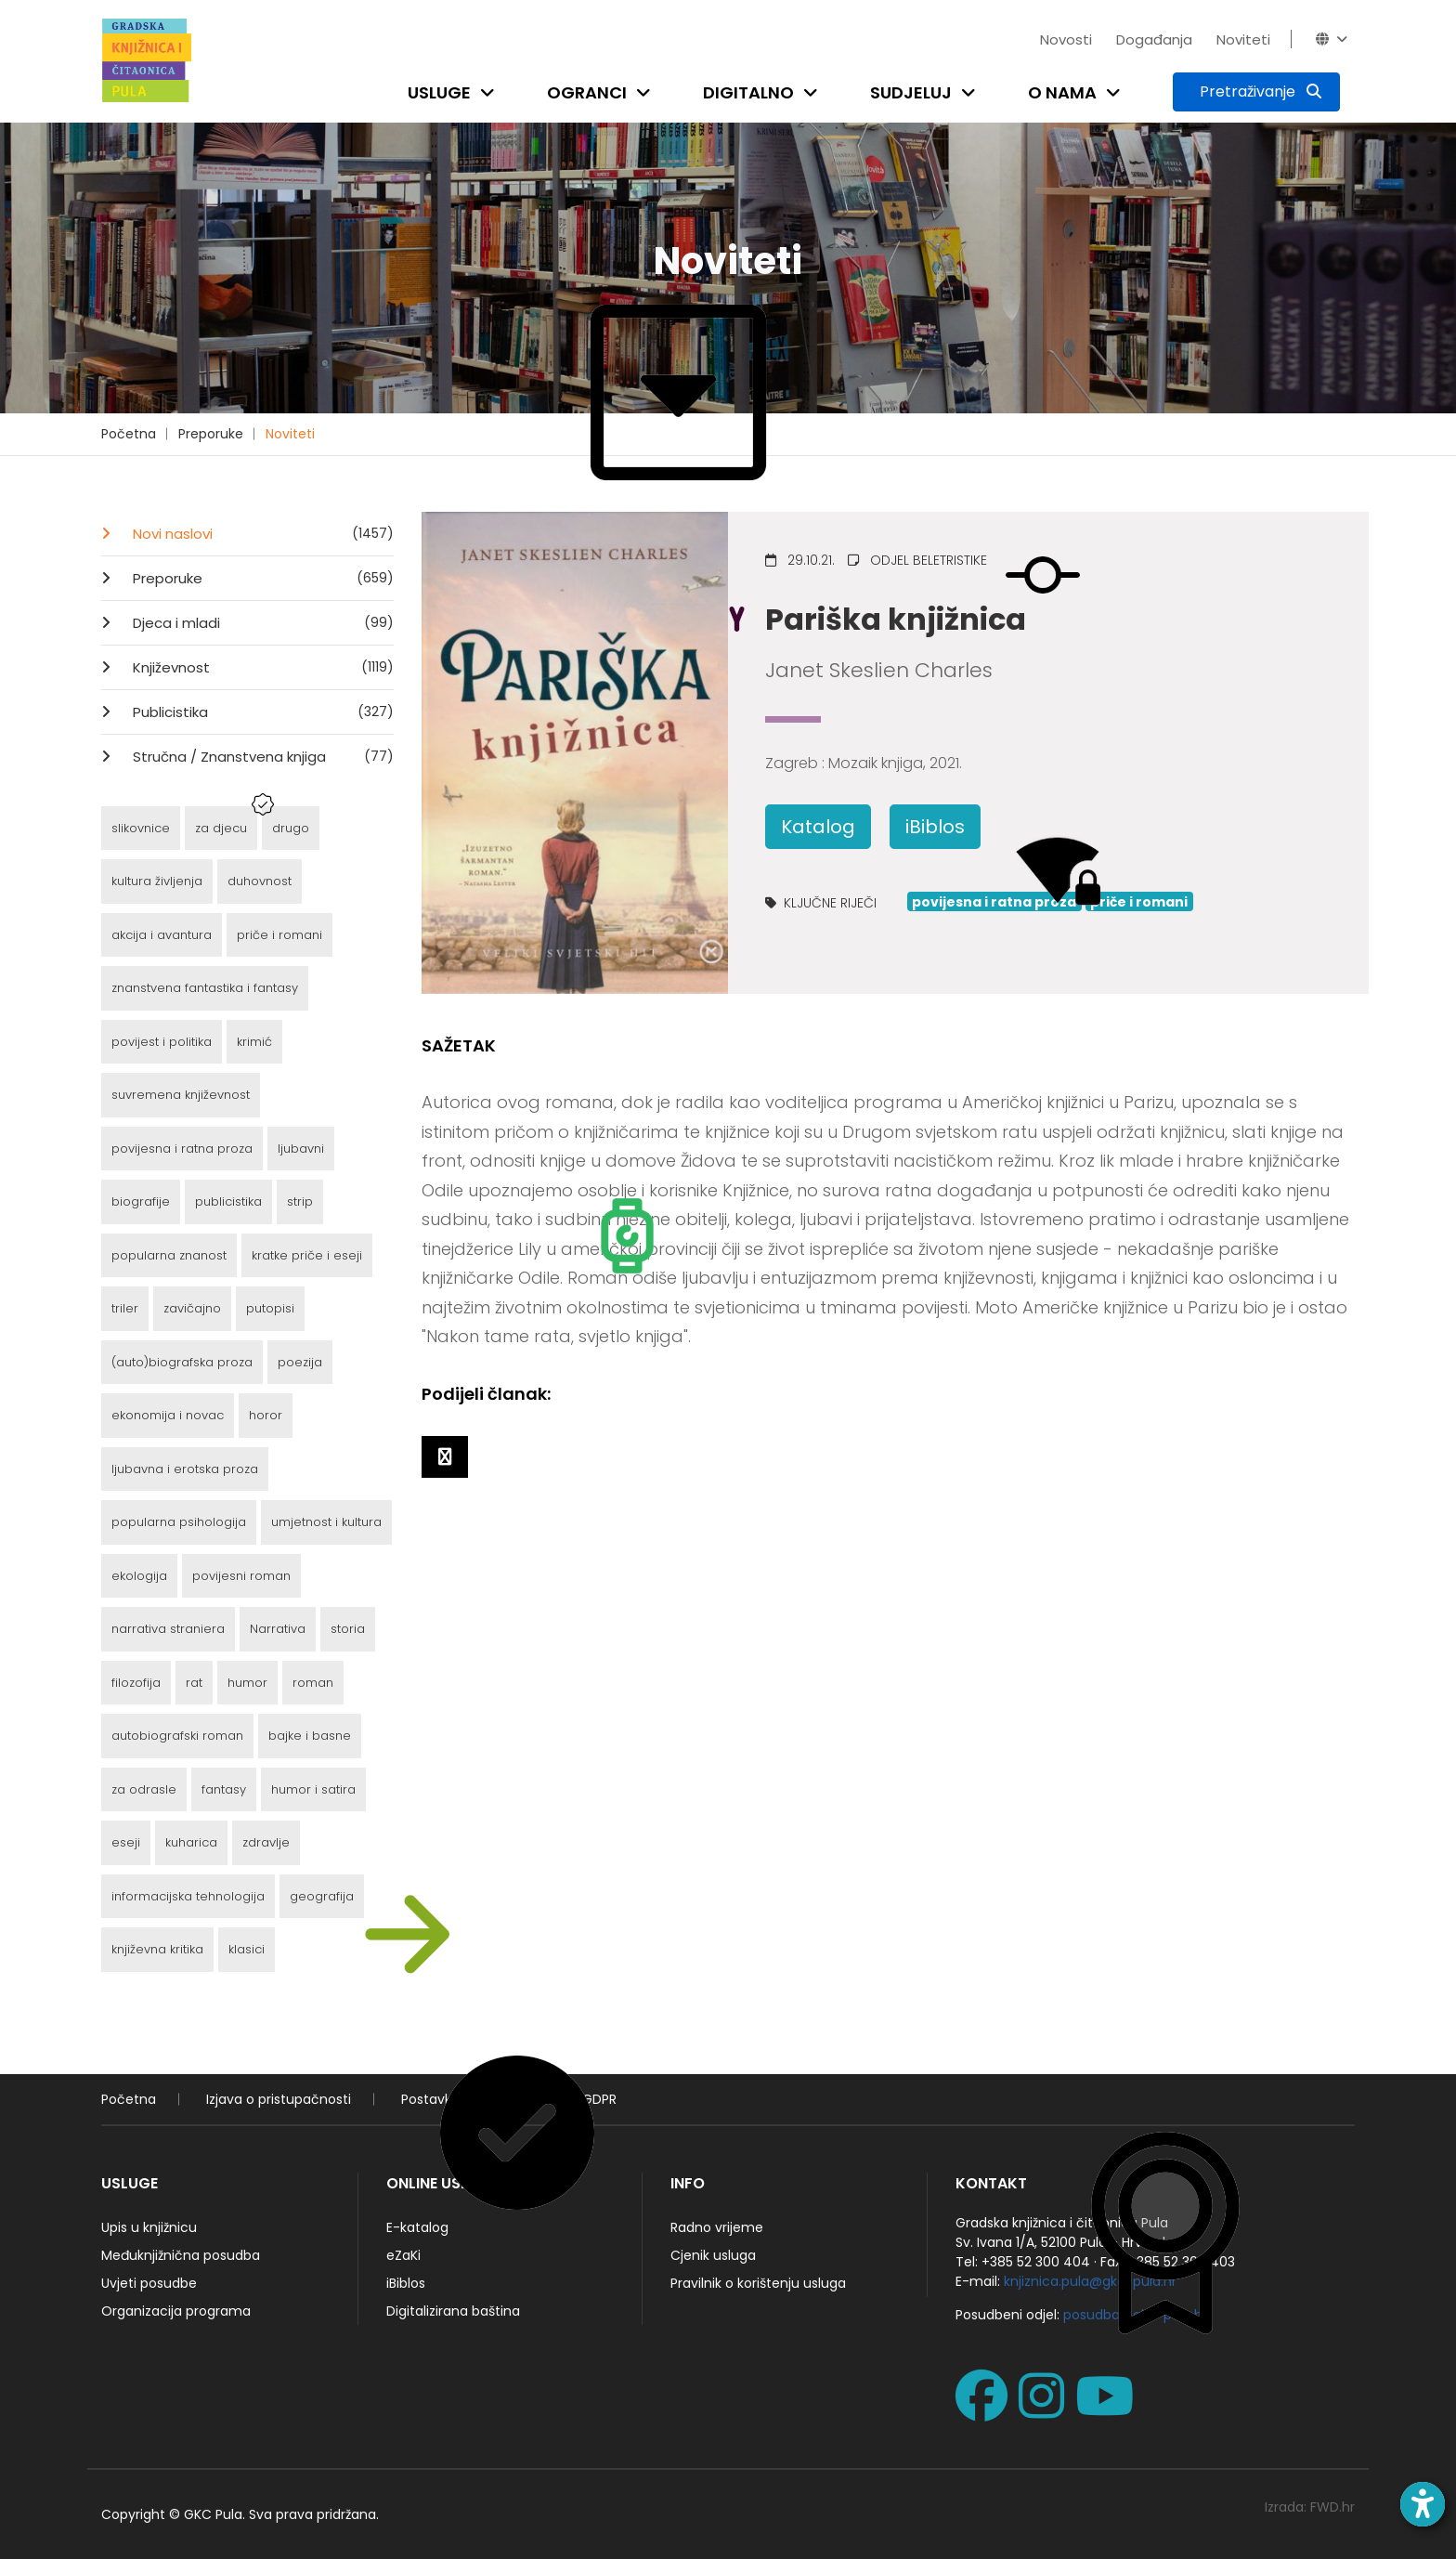 This screenshot has width=1456, height=2559. What do you see at coordinates (627, 1235) in the screenshot?
I see `view smartwatch activity statistics` at bounding box center [627, 1235].